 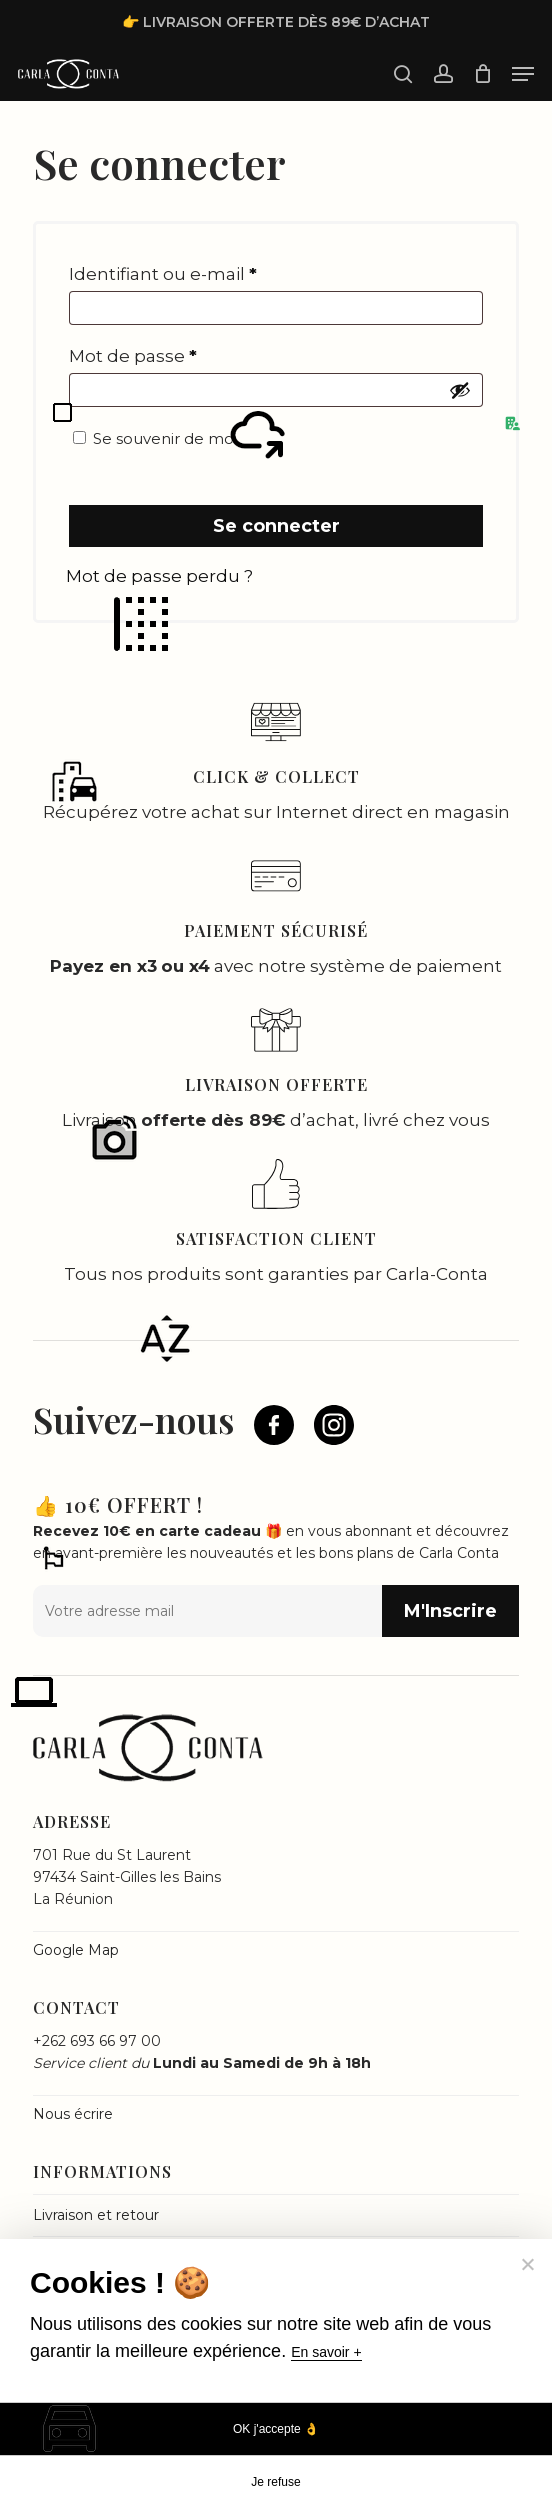 I want to click on switch to desktop view, so click(x=34, y=1692).